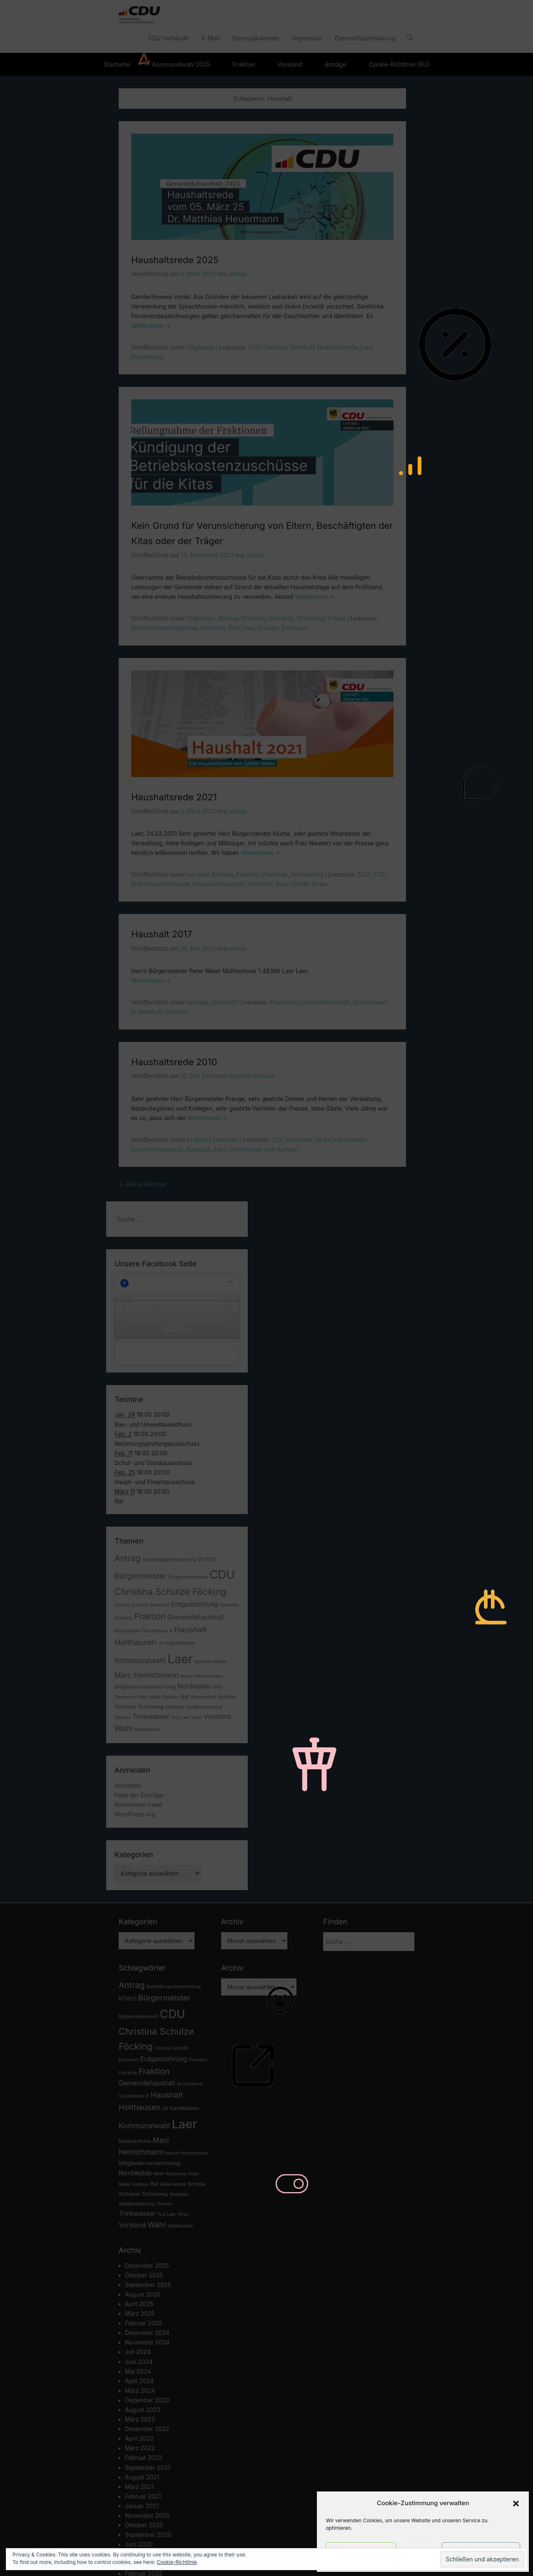 Image resolution: width=533 pixels, height=2576 pixels. I want to click on access air traffic control features, so click(314, 1764).